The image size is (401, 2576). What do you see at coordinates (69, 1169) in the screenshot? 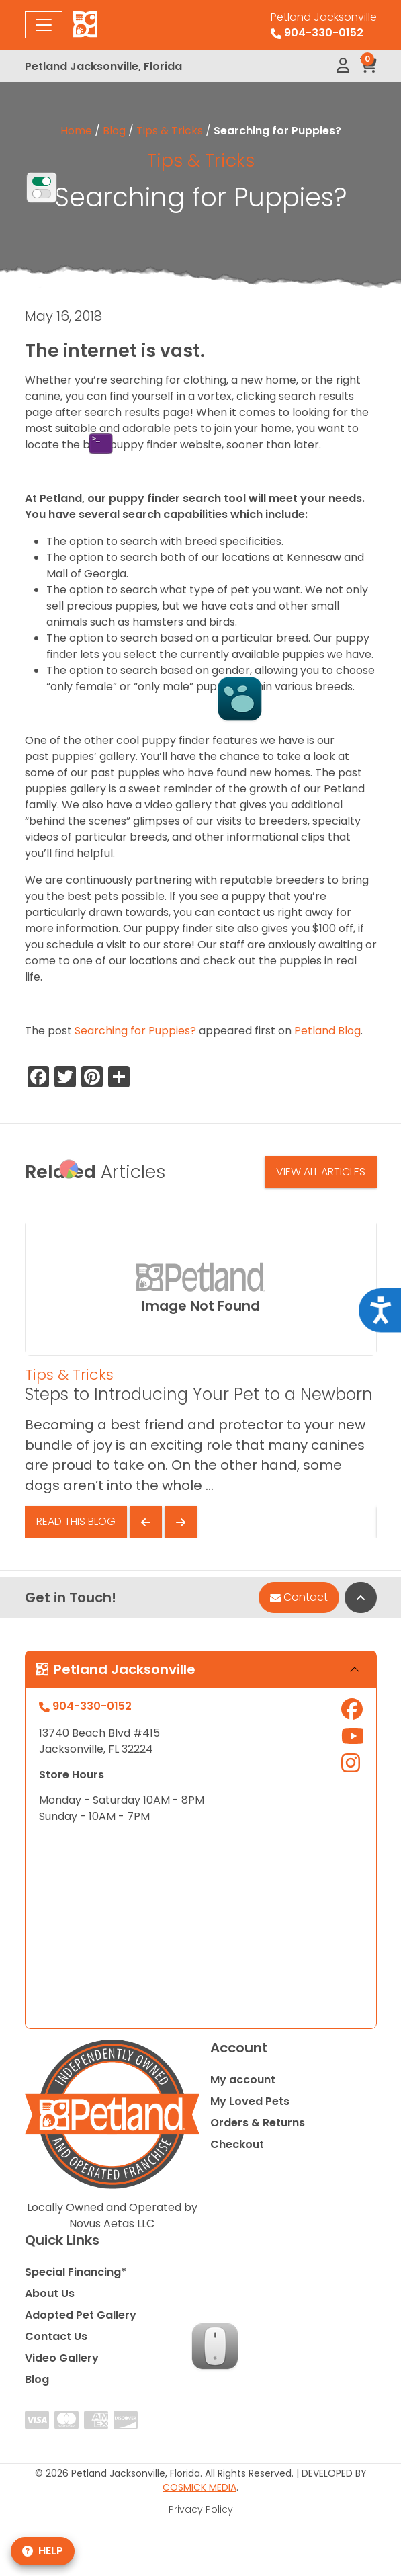
I see `open disk usage analyzer app` at bounding box center [69, 1169].